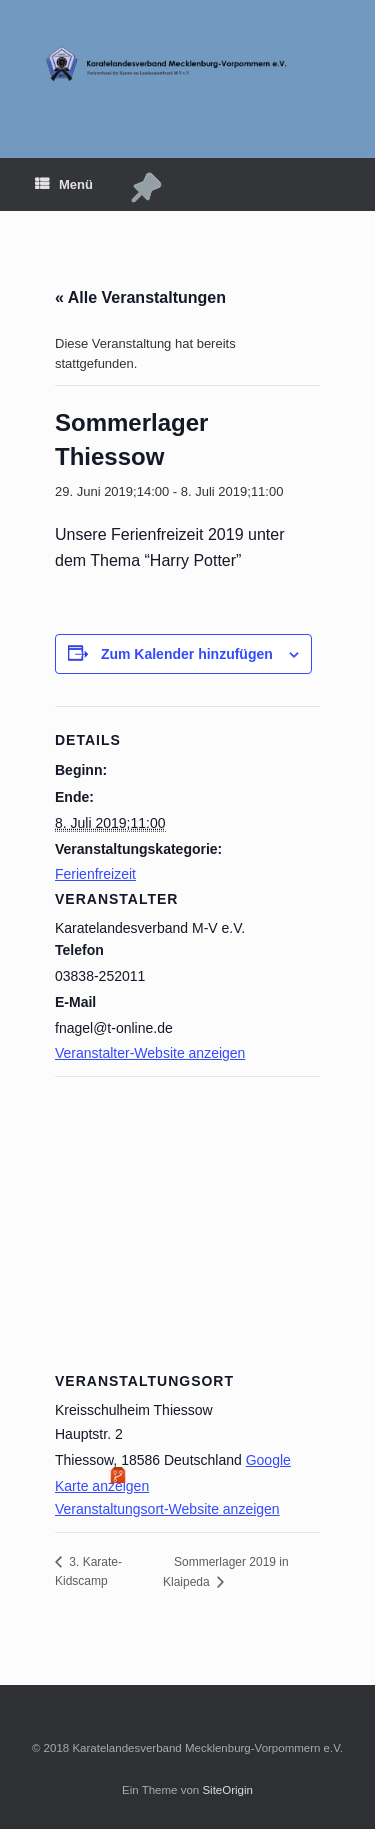 The image size is (375, 1829). Describe the element at coordinates (147, 187) in the screenshot. I see `pin an item to keep it visible` at that location.